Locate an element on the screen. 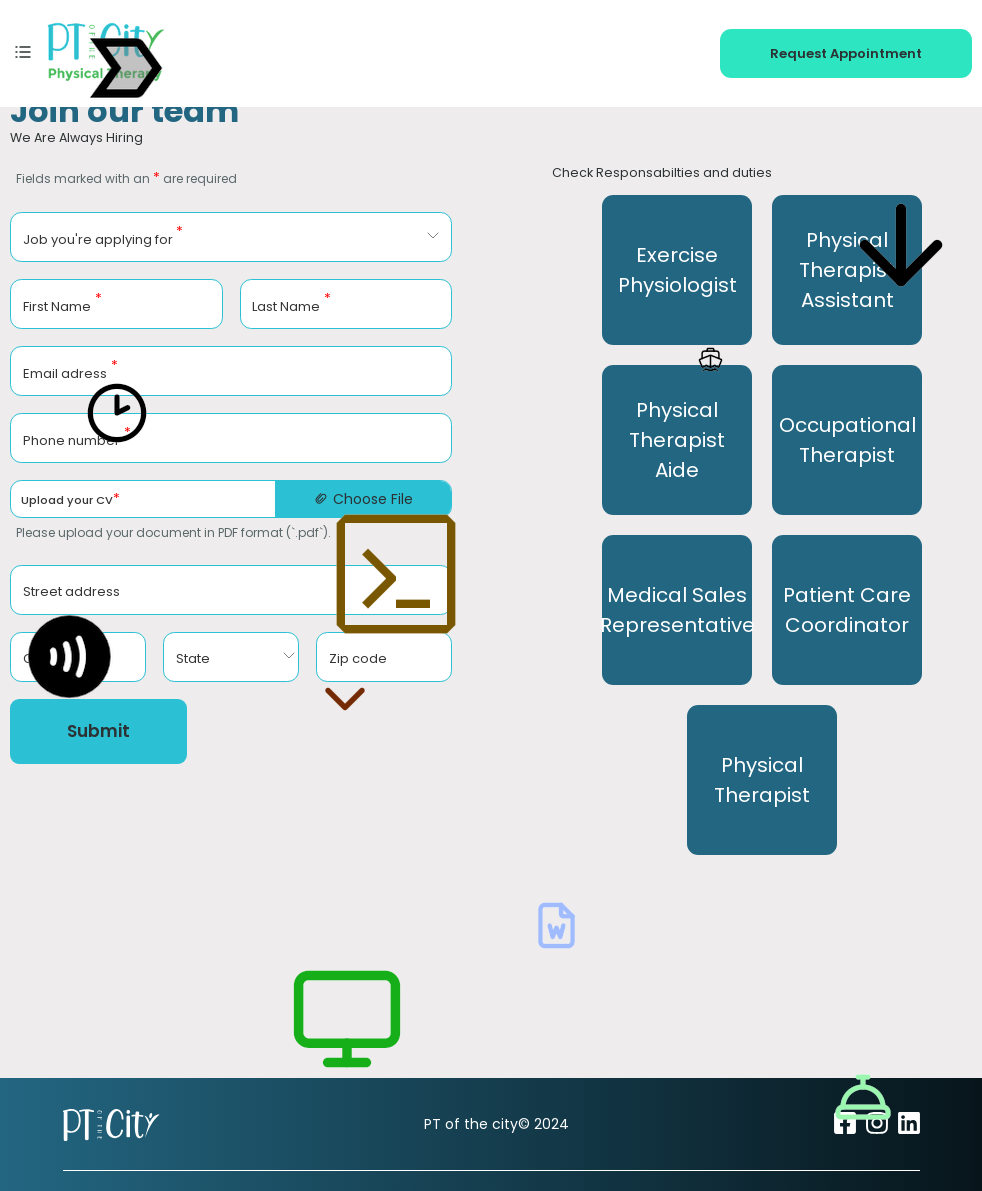 The image size is (982, 1191). open a Microsoft Word document is located at coordinates (556, 925).